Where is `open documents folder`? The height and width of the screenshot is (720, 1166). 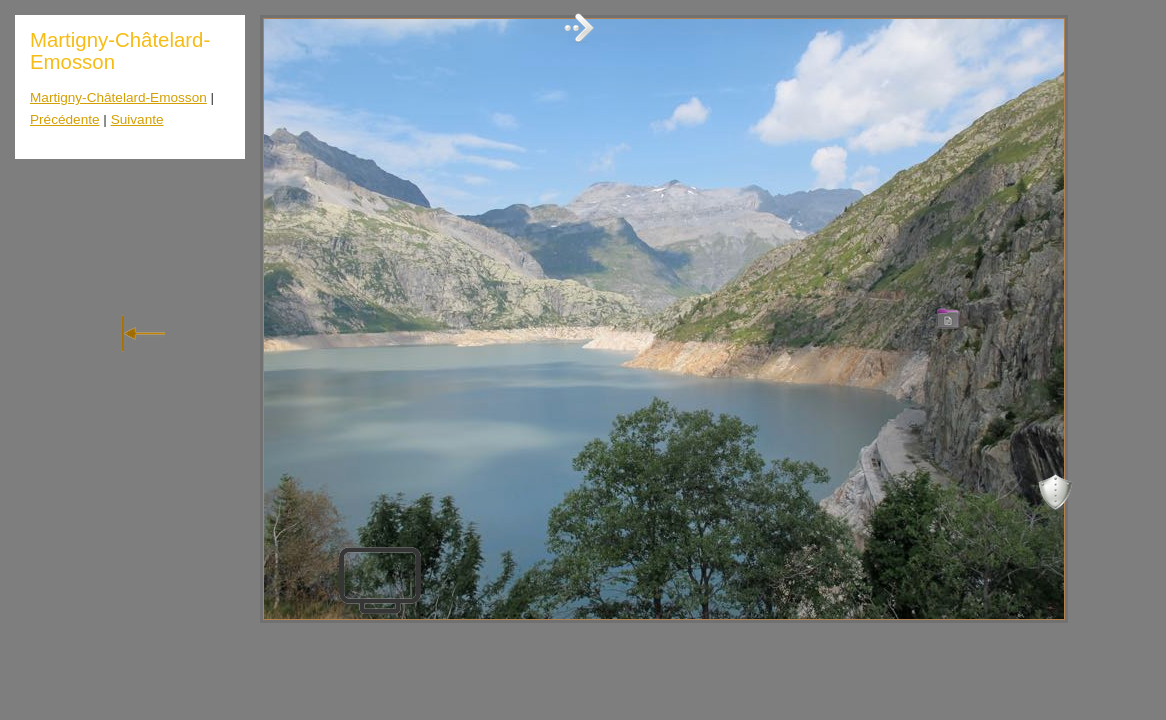 open documents folder is located at coordinates (948, 318).